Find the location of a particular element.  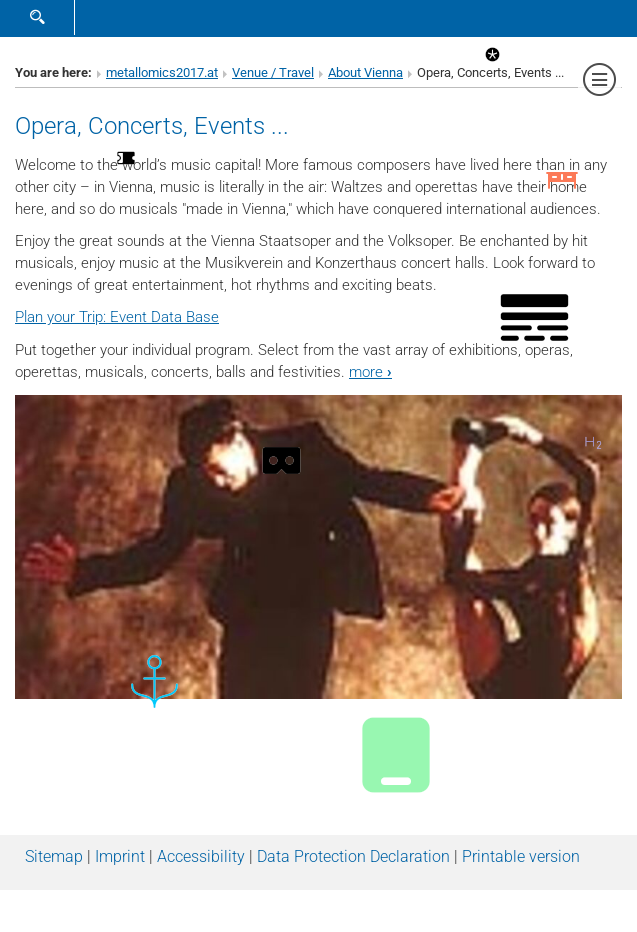

launch google cardboard VR experience is located at coordinates (281, 460).